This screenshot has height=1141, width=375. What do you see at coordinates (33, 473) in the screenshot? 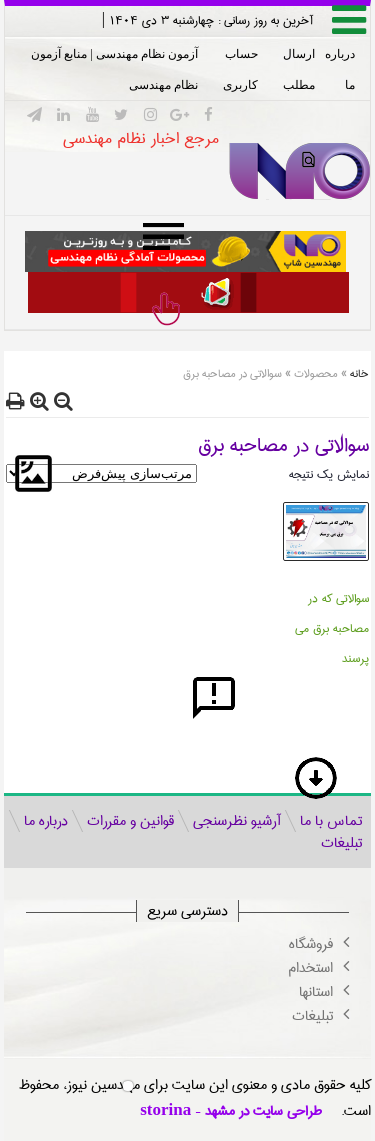
I see `switch to satellite map view` at bounding box center [33, 473].